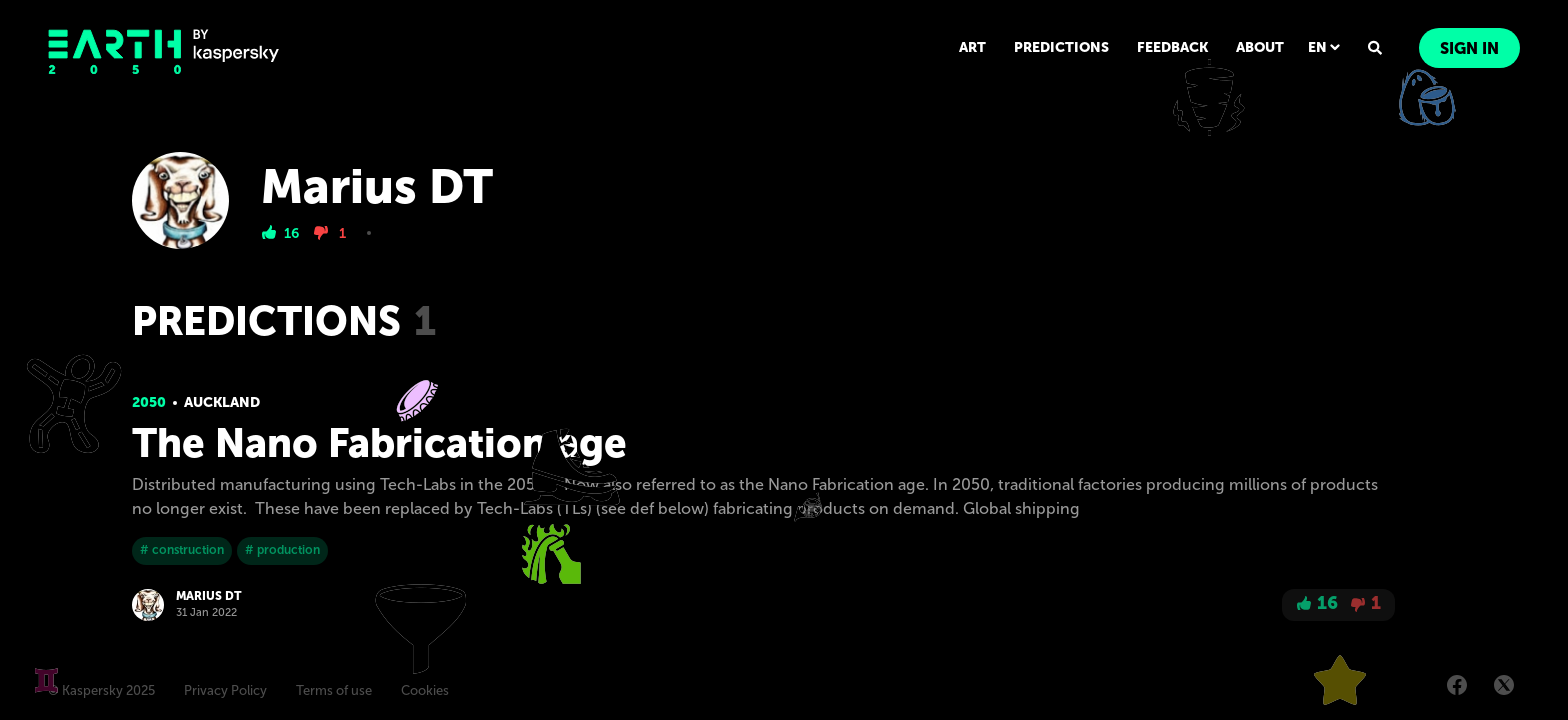  What do you see at coordinates (572, 467) in the screenshot?
I see `access ice skating activities or sports` at bounding box center [572, 467].